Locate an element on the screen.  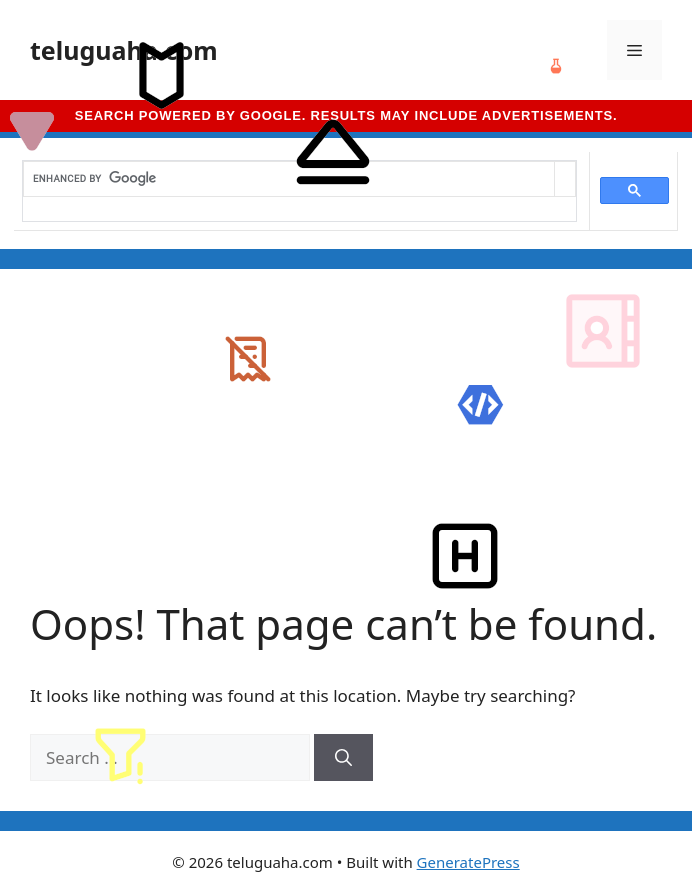
access laboratory or science features is located at coordinates (556, 66).